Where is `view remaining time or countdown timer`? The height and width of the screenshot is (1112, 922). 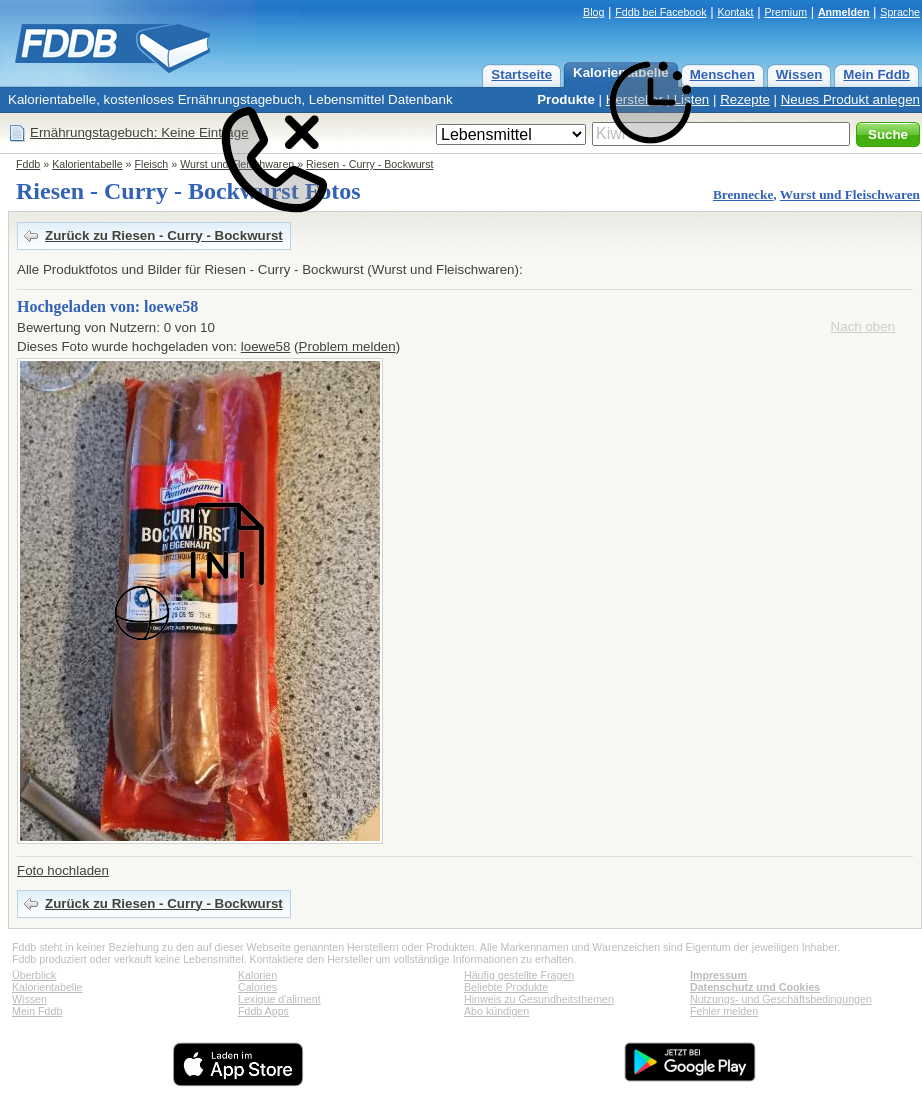 view remaining time or countdown timer is located at coordinates (650, 102).